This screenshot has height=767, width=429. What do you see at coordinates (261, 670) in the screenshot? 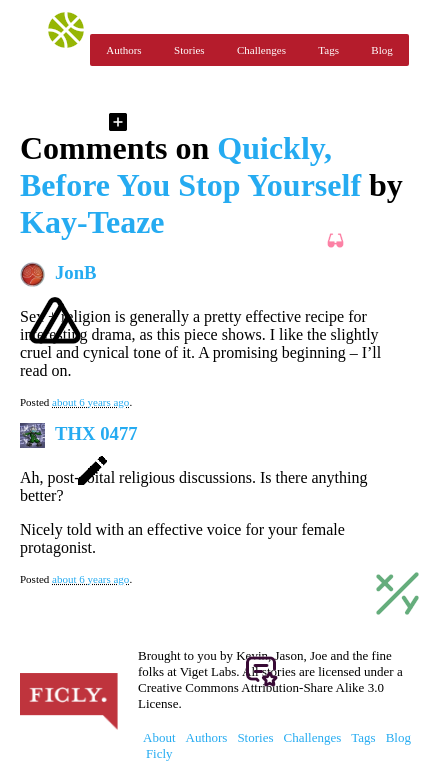
I see `view starred or favorite messages` at bounding box center [261, 670].